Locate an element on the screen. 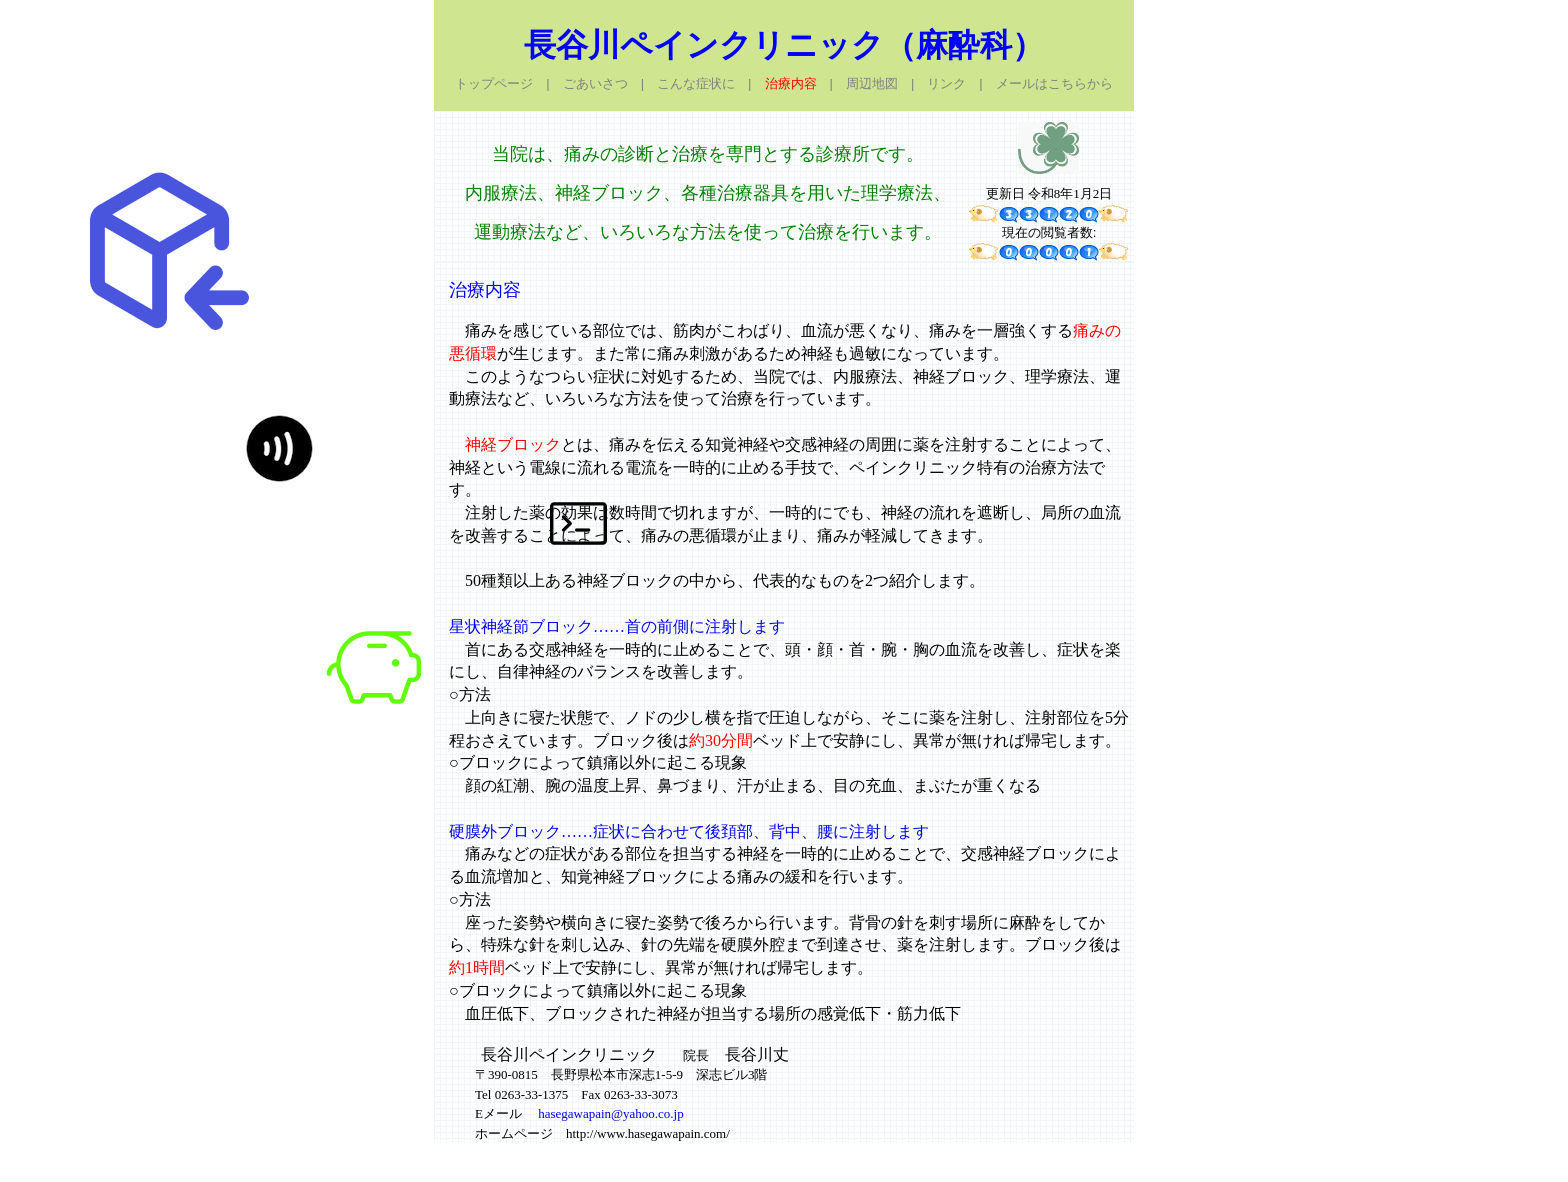 Image resolution: width=1568 pixels, height=1182 pixels. open command line terminal is located at coordinates (578, 523).